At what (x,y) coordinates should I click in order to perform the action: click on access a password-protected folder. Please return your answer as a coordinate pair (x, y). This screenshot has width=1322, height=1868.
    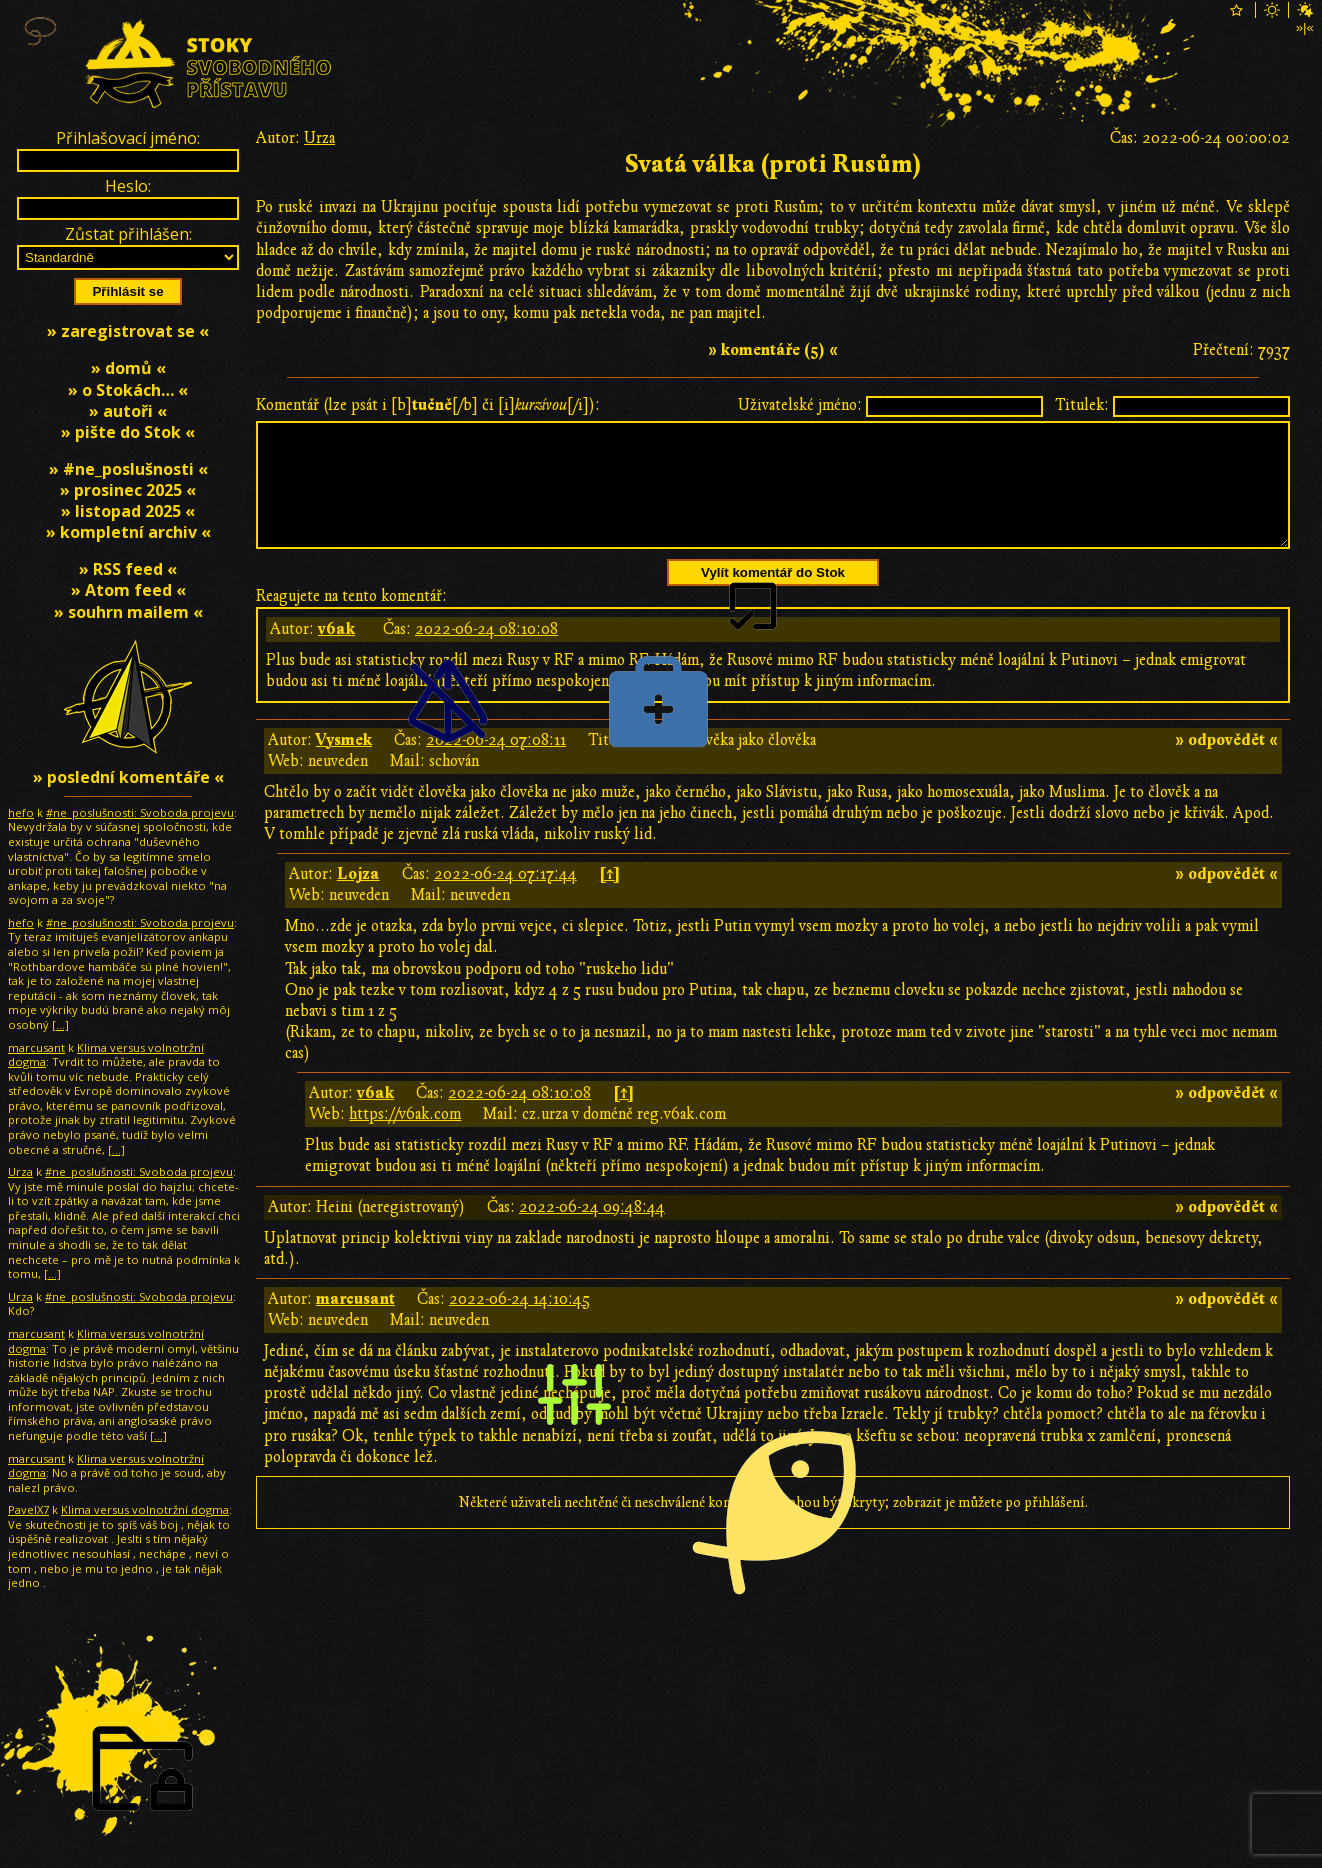
    Looking at the image, I should click on (142, 1768).